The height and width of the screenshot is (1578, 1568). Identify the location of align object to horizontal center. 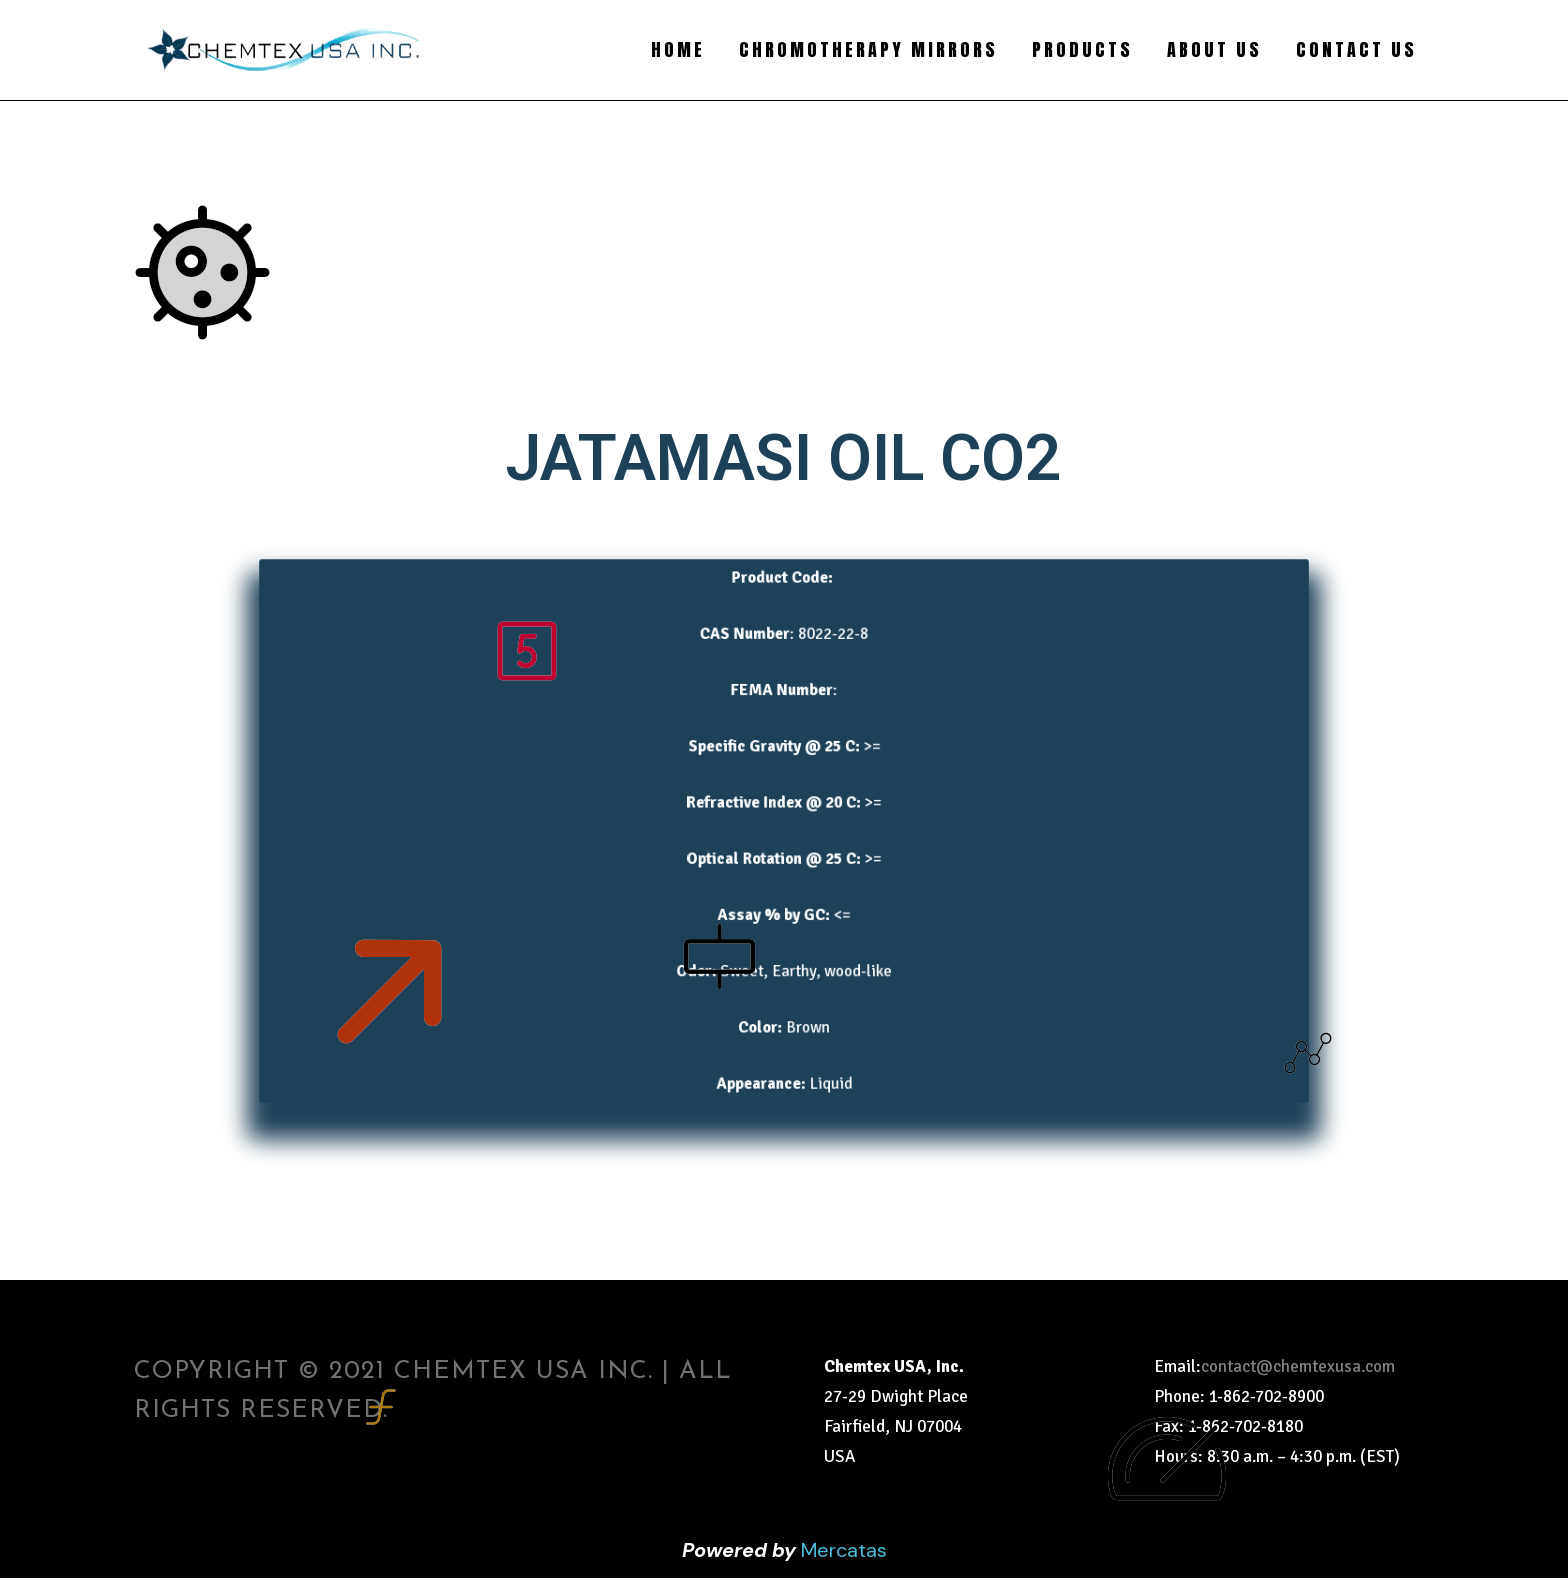
(719, 956).